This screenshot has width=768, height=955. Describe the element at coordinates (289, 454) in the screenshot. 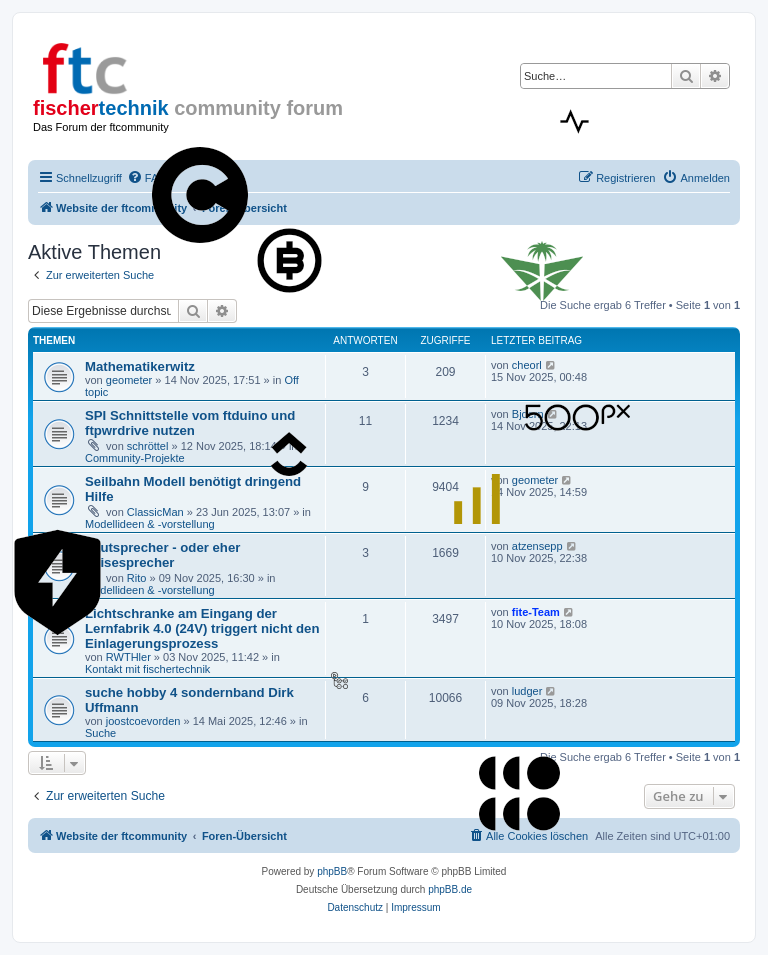

I see `open clickup app` at that location.